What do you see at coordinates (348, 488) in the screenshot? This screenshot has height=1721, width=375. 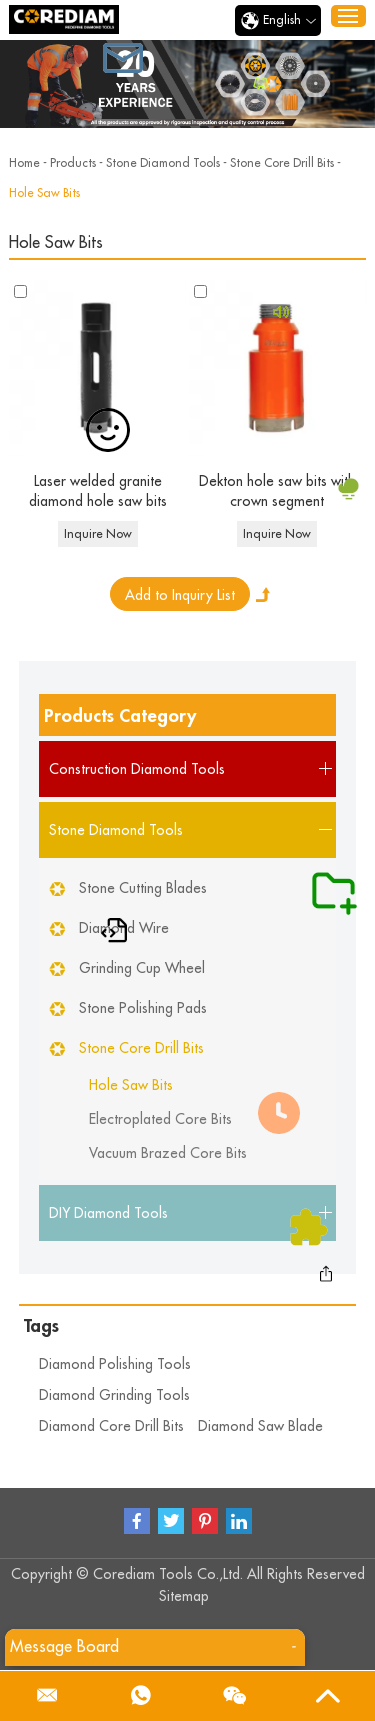 I see `indicates foggy weather conditions` at bounding box center [348, 488].